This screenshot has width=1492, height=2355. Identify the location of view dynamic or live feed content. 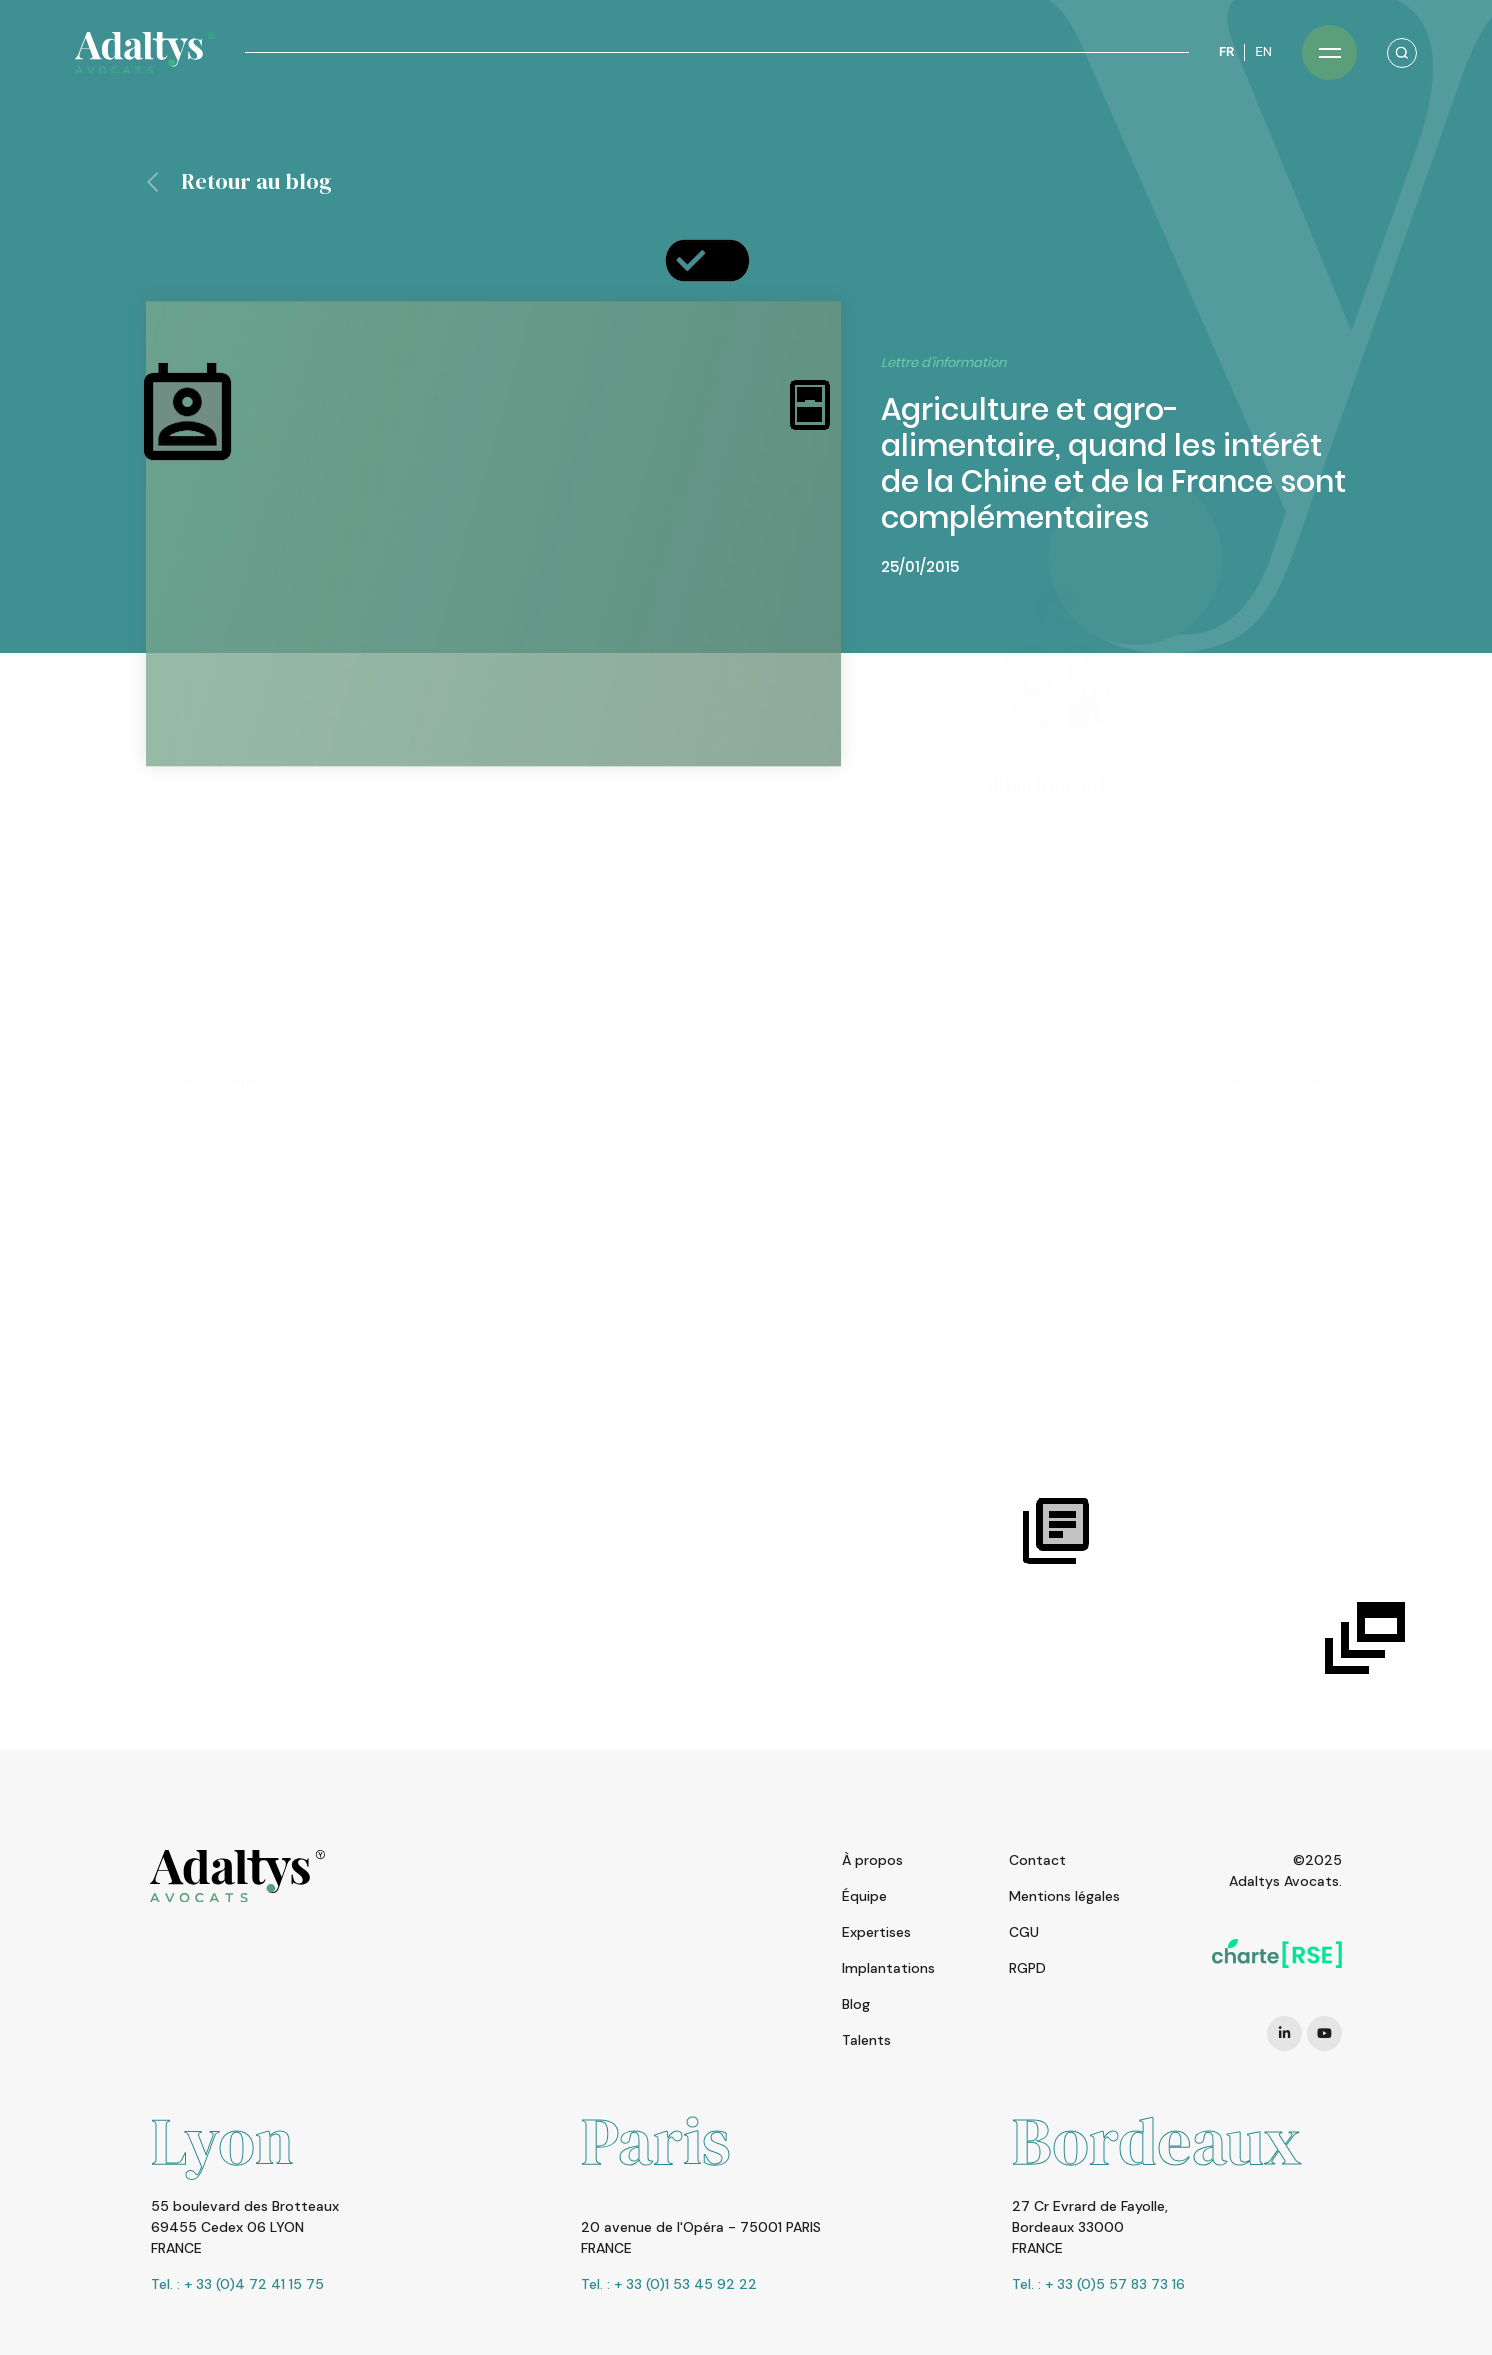
(1365, 1638).